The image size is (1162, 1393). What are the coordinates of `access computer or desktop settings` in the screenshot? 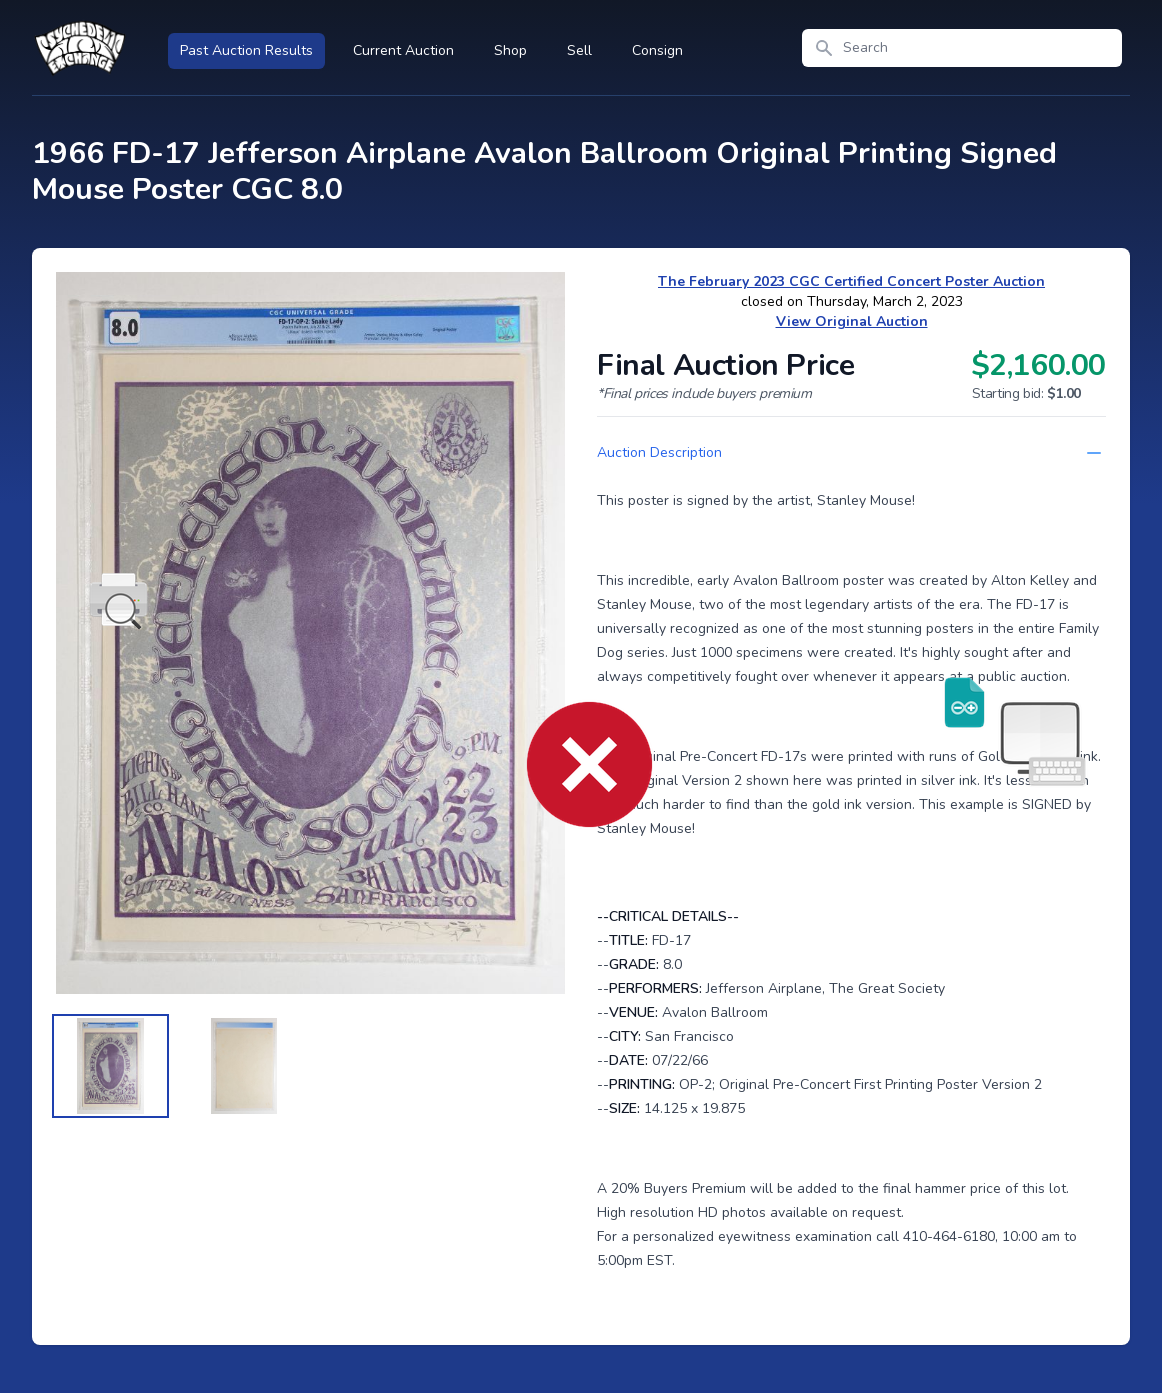 It's located at (1043, 743).